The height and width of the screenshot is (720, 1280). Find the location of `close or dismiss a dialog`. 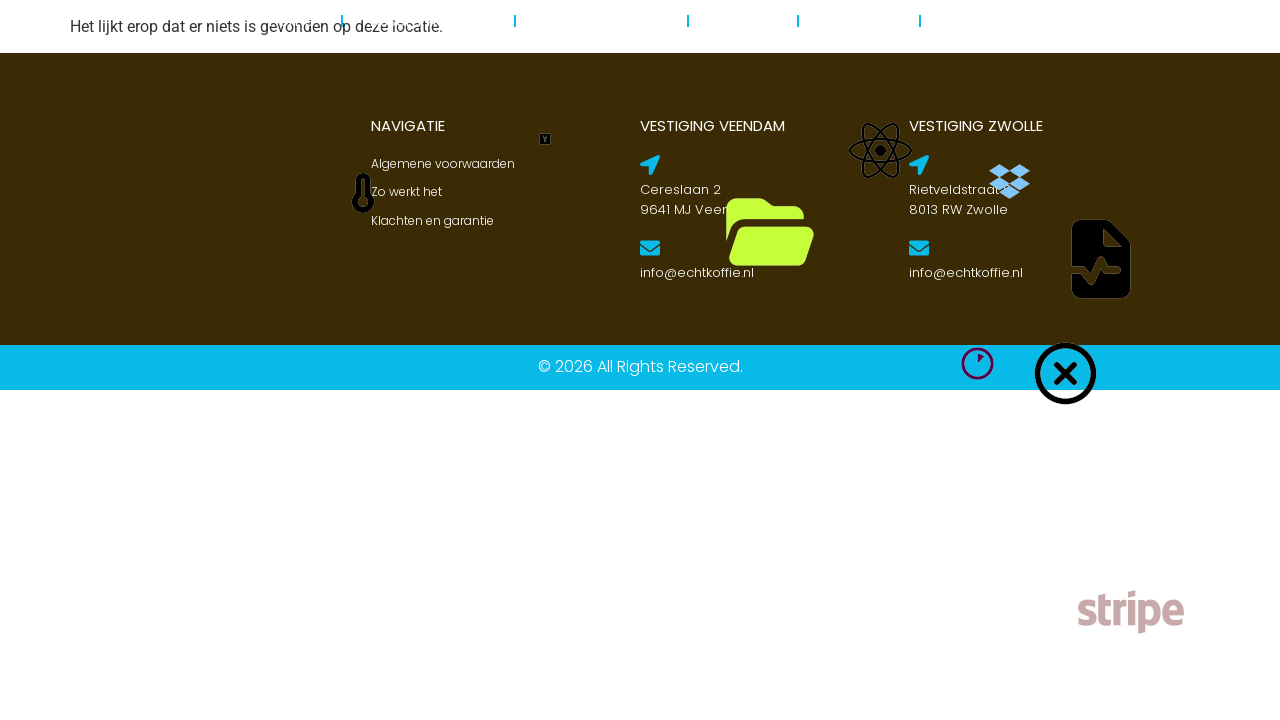

close or dismiss a dialog is located at coordinates (1065, 373).